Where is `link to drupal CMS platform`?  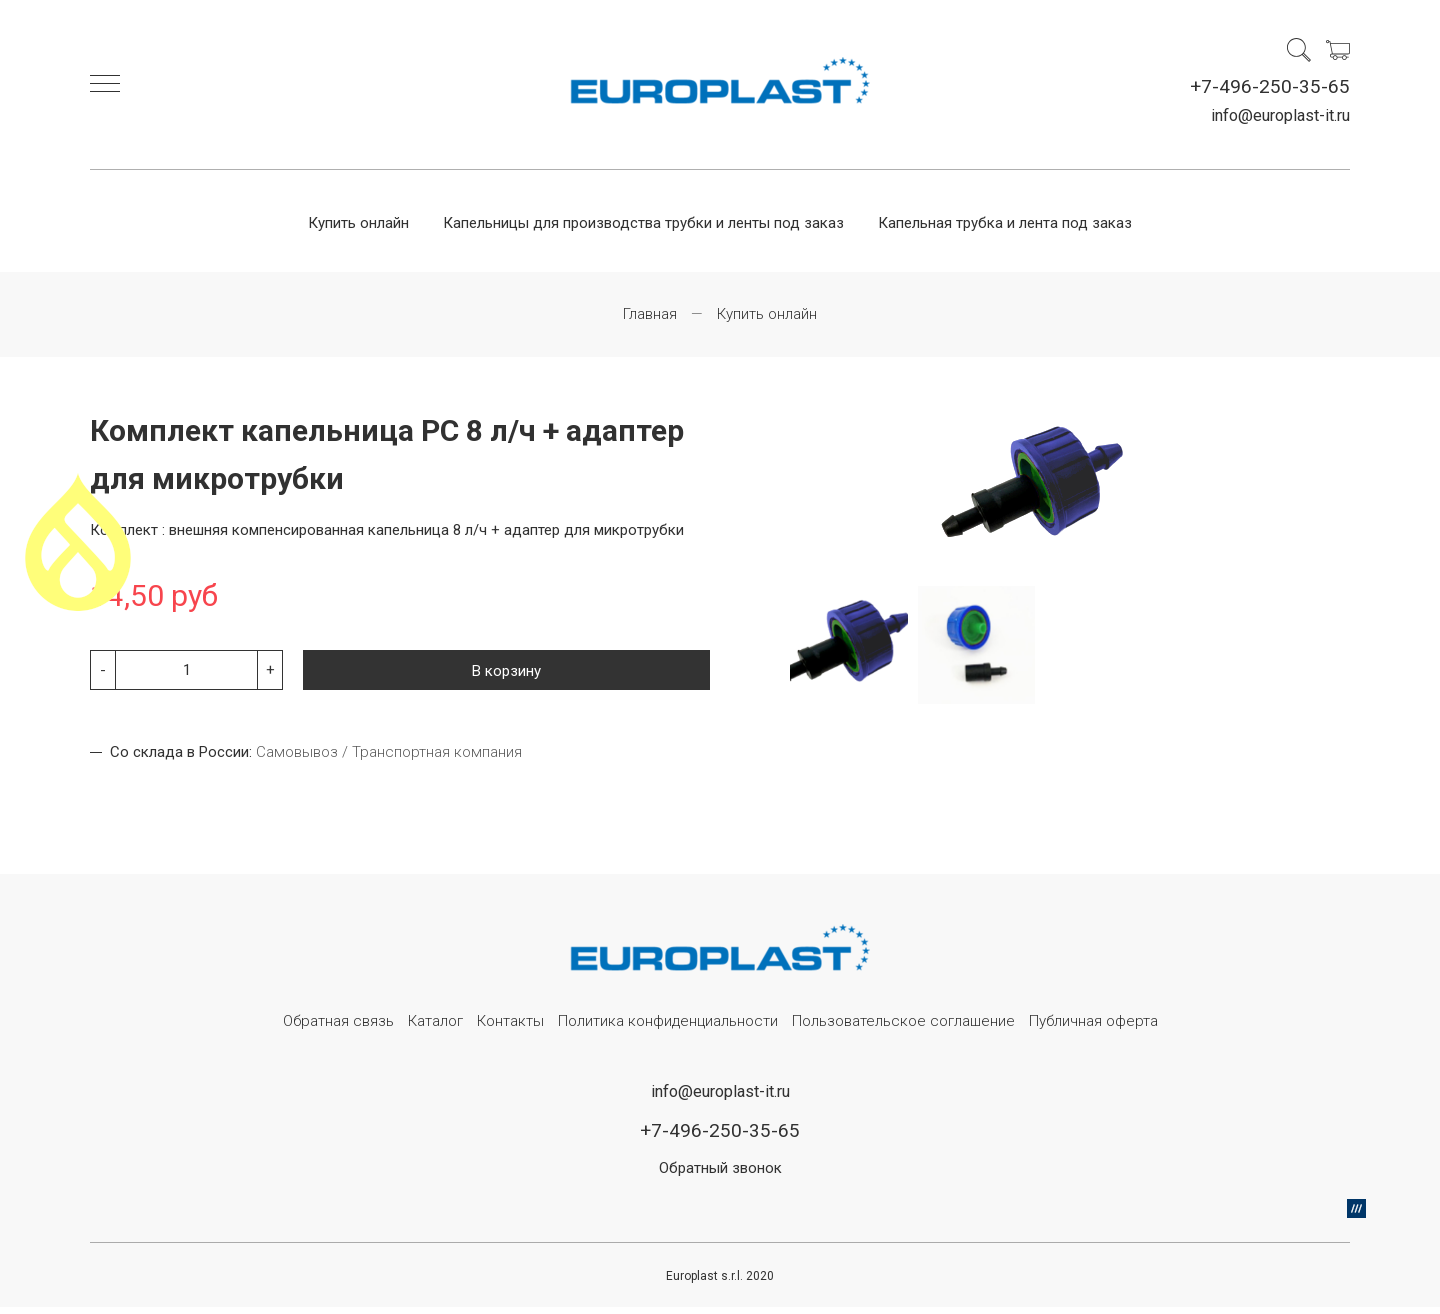 link to drupal CMS platform is located at coordinates (78, 542).